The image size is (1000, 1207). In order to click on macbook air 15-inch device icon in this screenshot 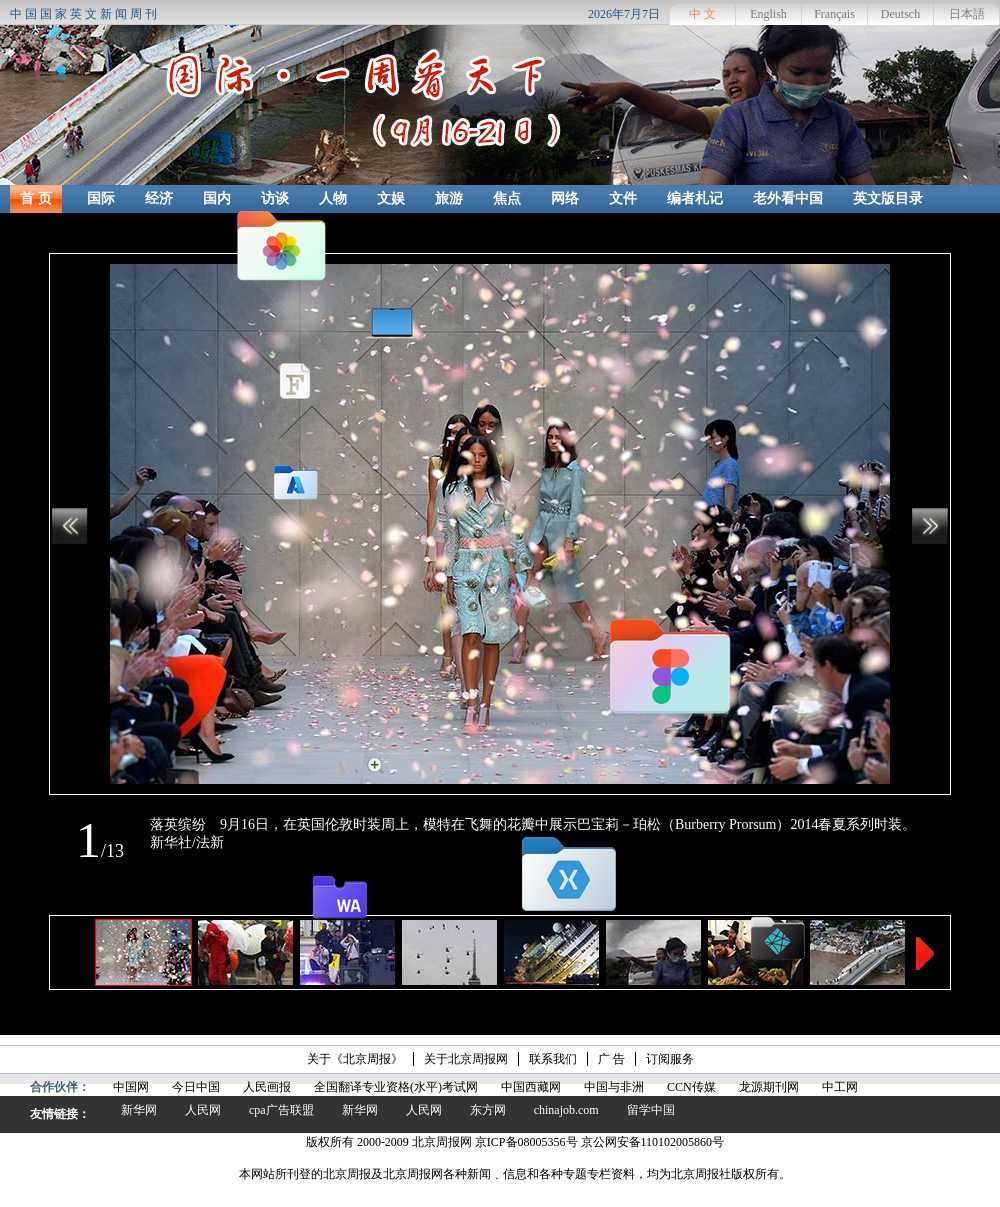, I will do `click(392, 321)`.